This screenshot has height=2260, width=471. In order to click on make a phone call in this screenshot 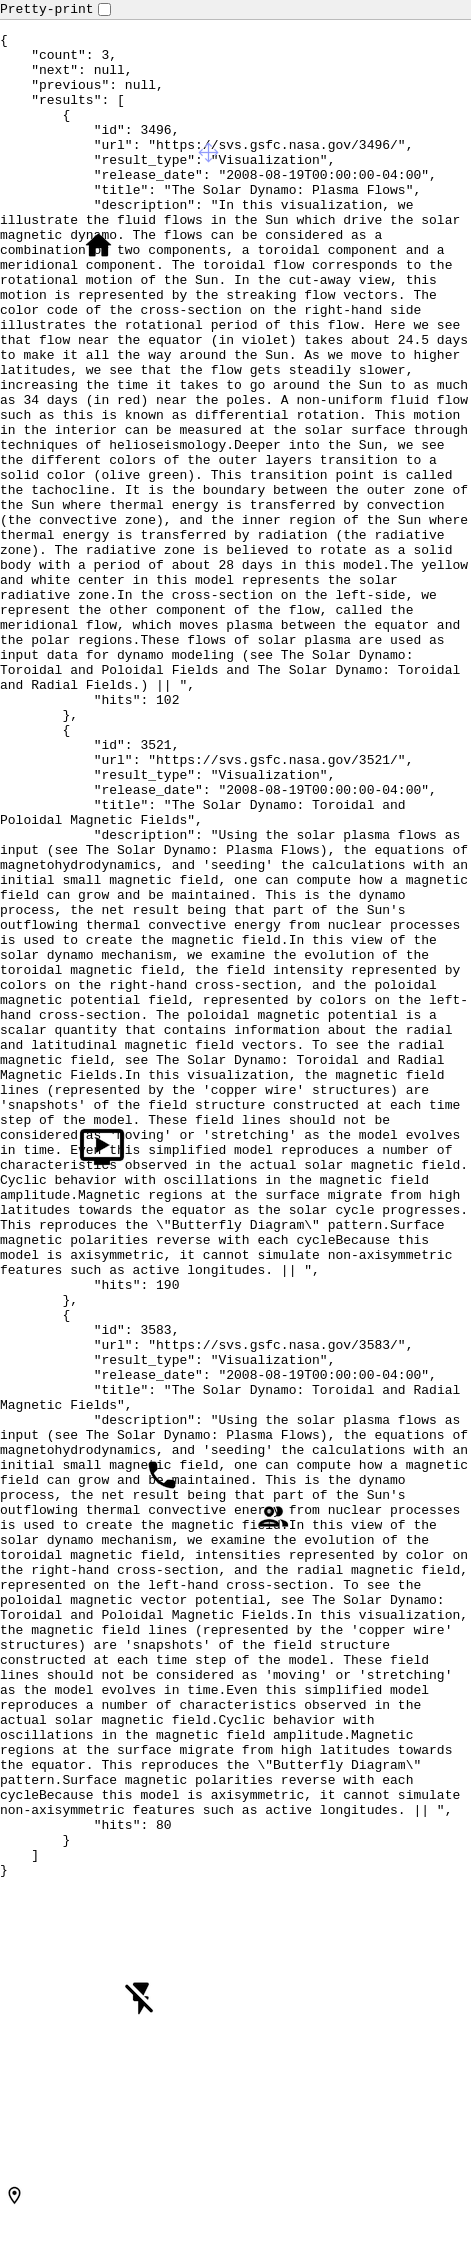, I will do `click(162, 1475)`.